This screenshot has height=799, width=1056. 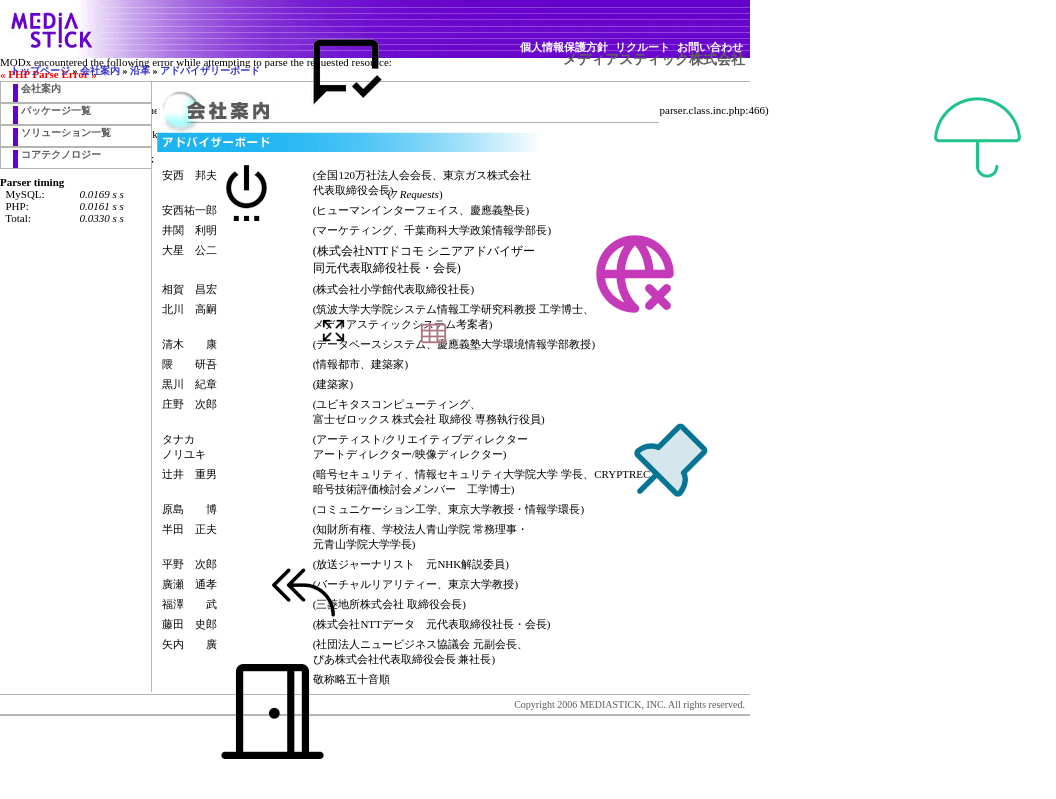 What do you see at coordinates (346, 72) in the screenshot?
I see `mark a message as read` at bounding box center [346, 72].